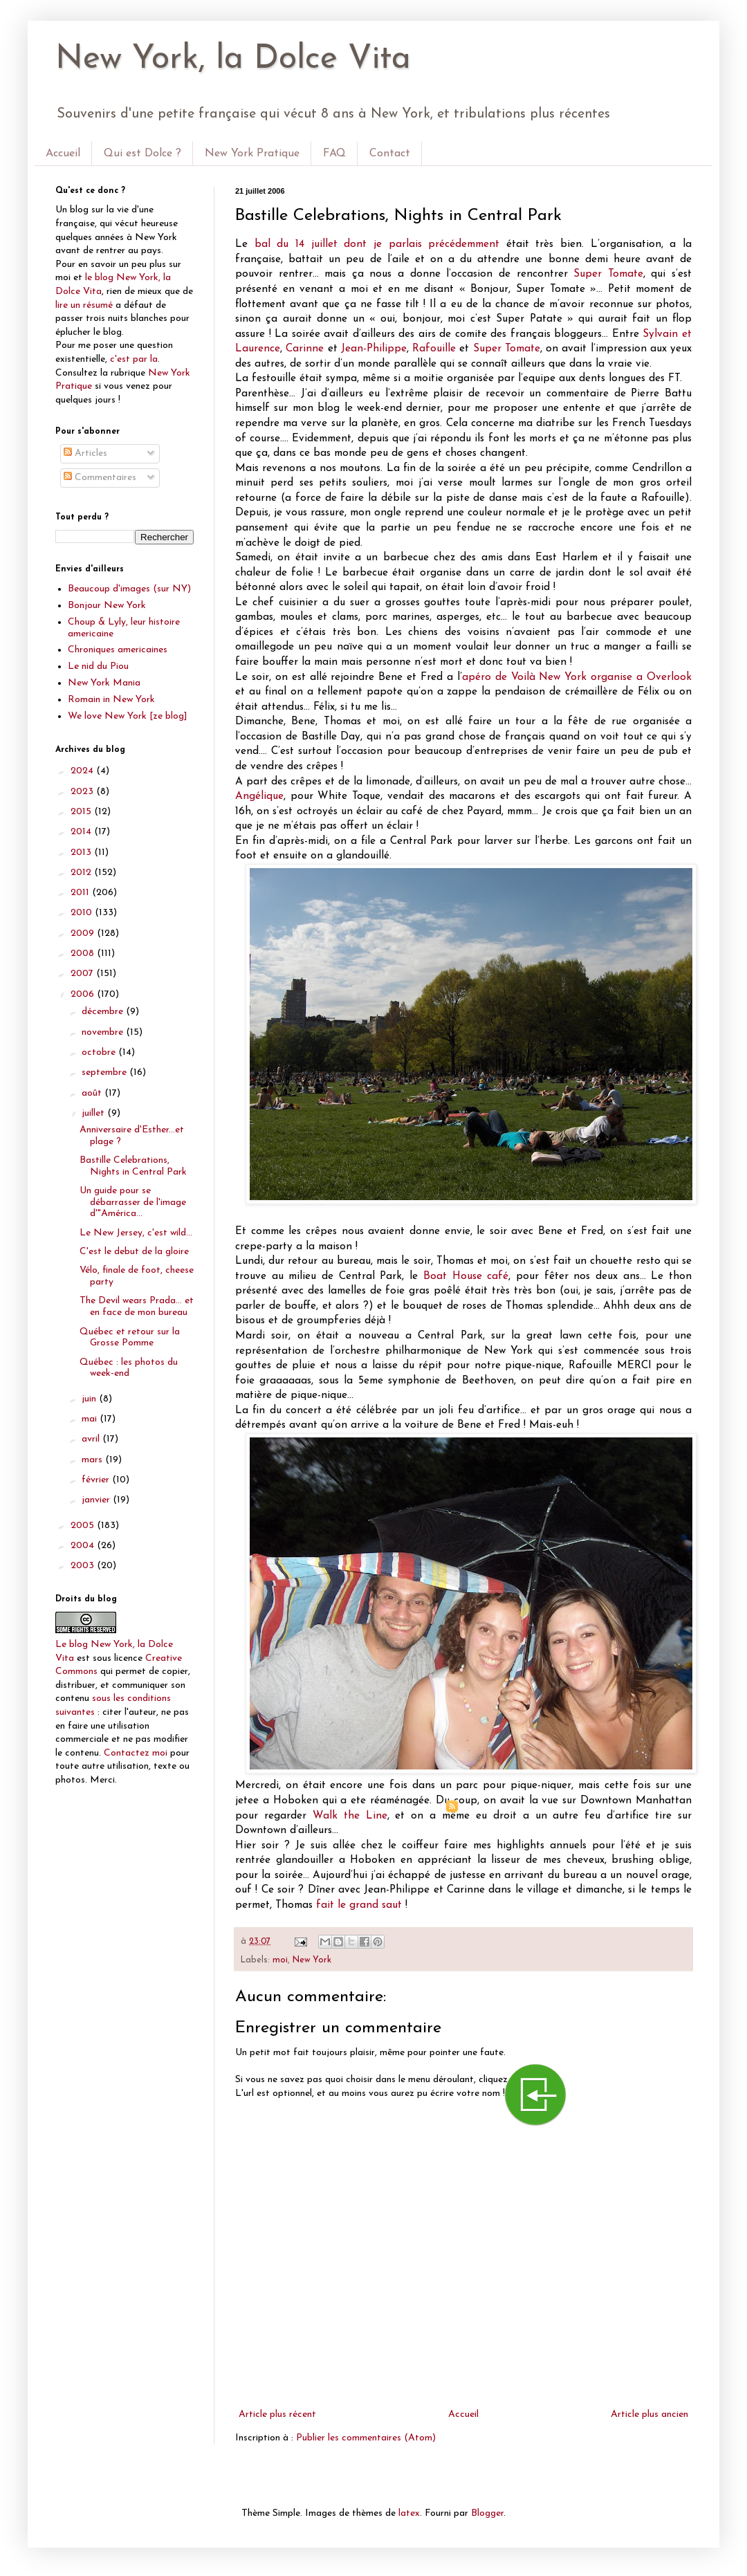 The width and height of the screenshot is (747, 2576). Describe the element at coordinates (452, 1806) in the screenshot. I see `access RSS feed settings` at that location.